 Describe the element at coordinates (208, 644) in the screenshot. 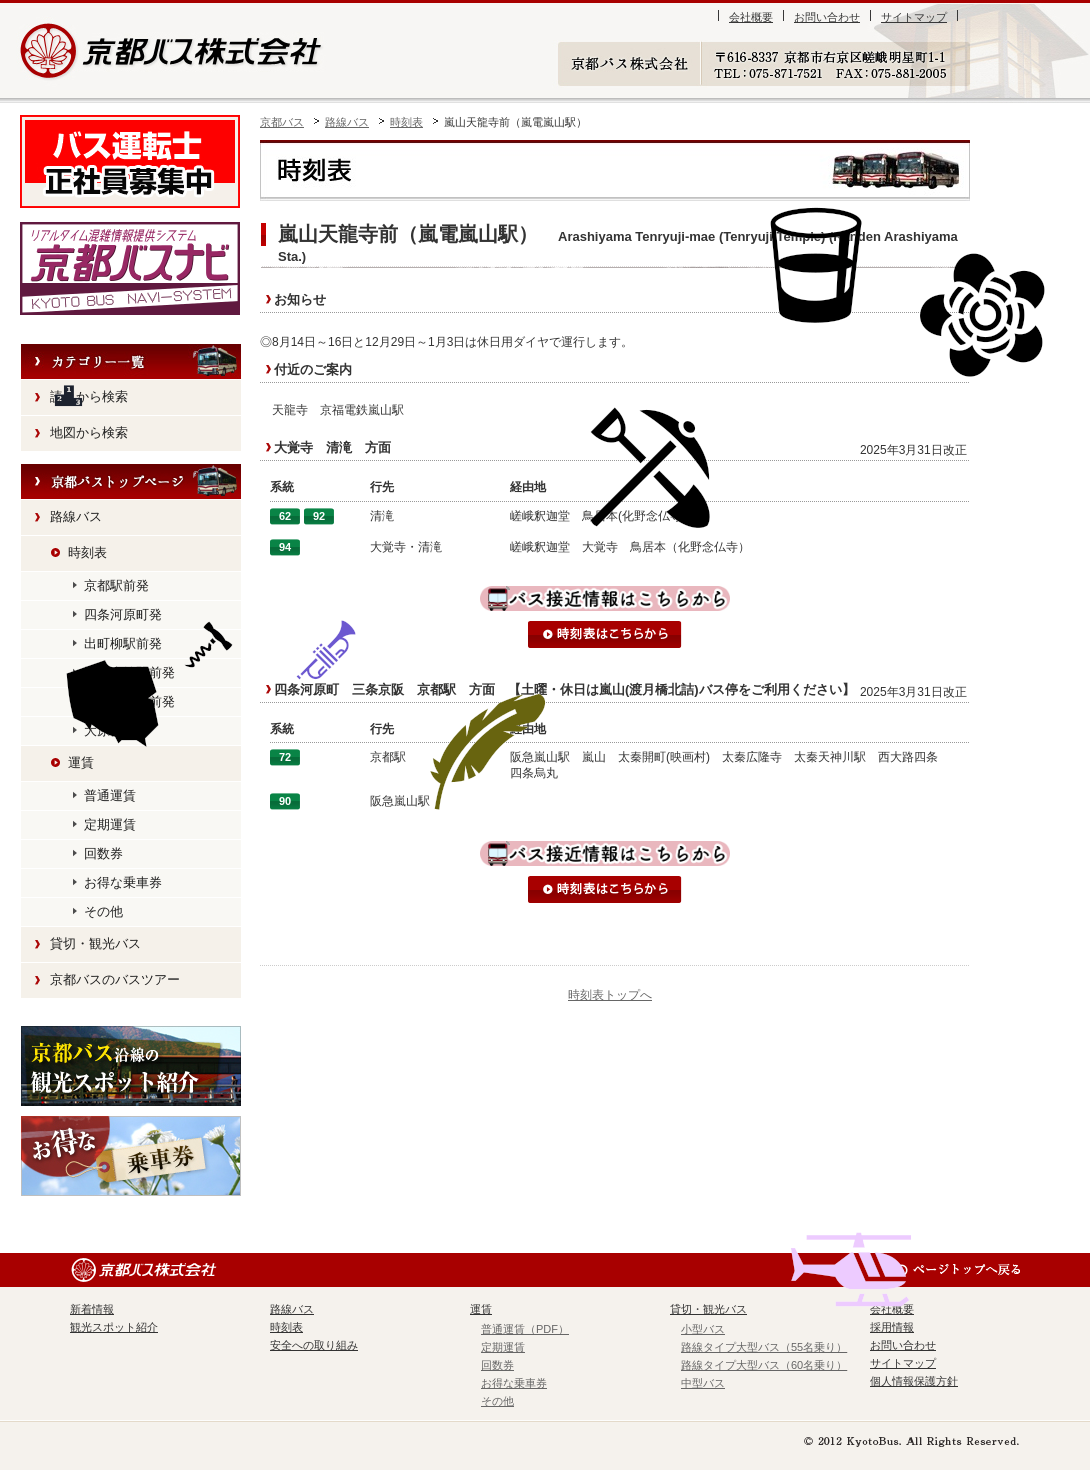

I see `wine or beverage tool in a kitchen app` at that location.